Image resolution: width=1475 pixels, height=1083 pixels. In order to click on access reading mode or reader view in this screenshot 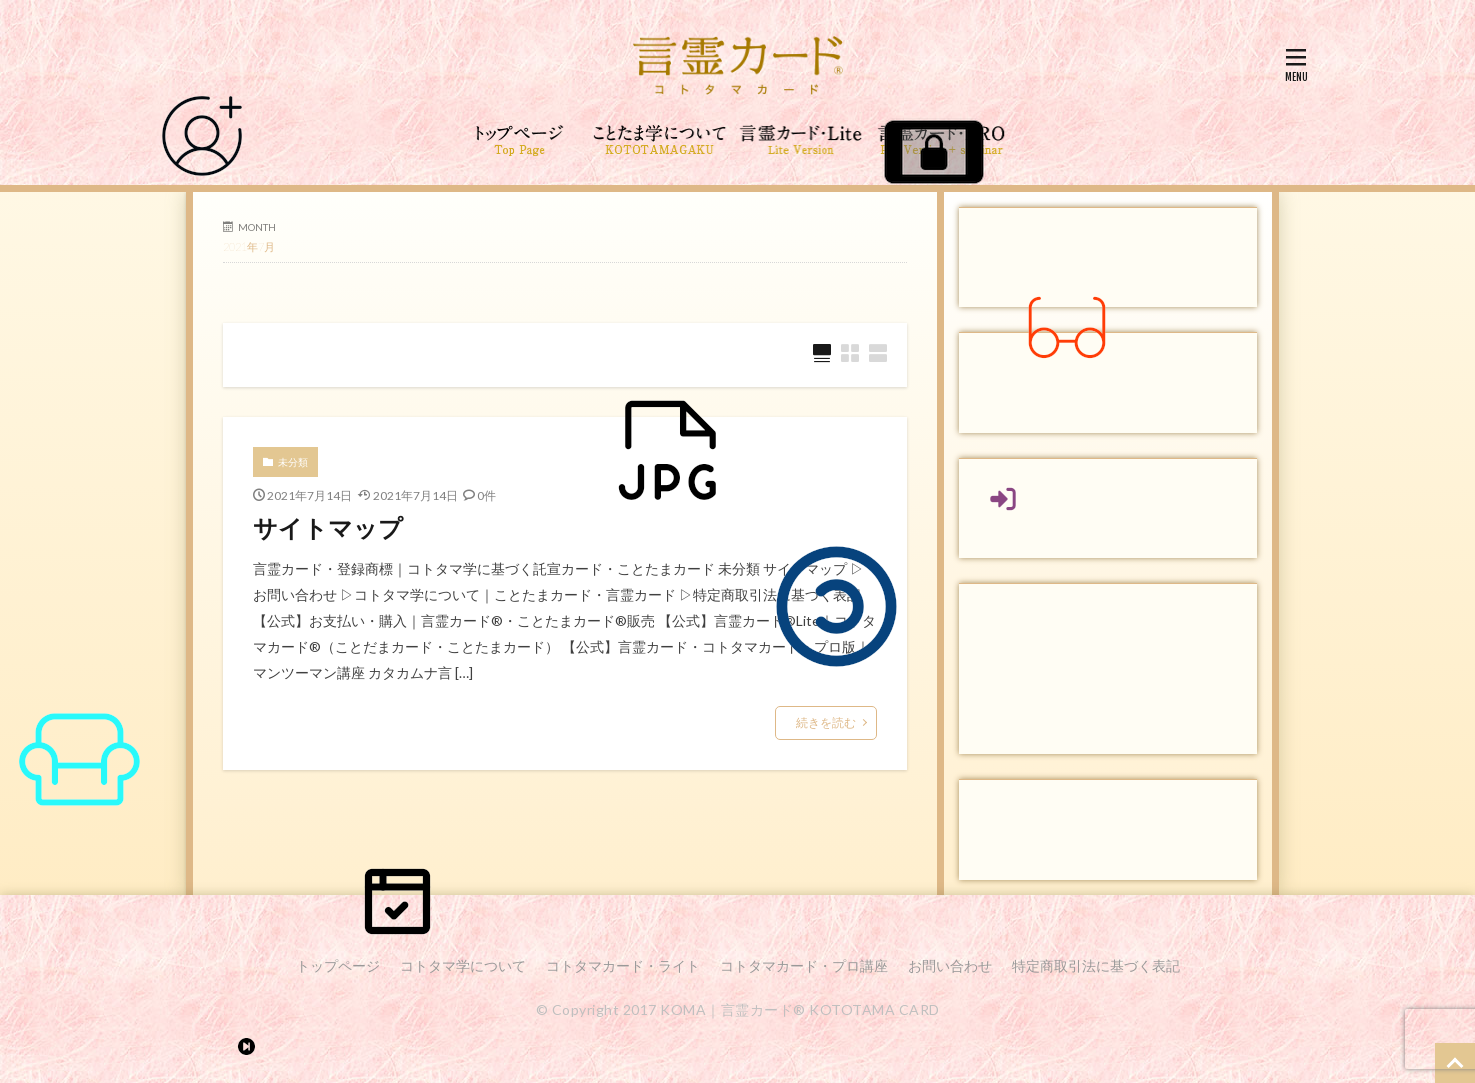, I will do `click(1067, 329)`.